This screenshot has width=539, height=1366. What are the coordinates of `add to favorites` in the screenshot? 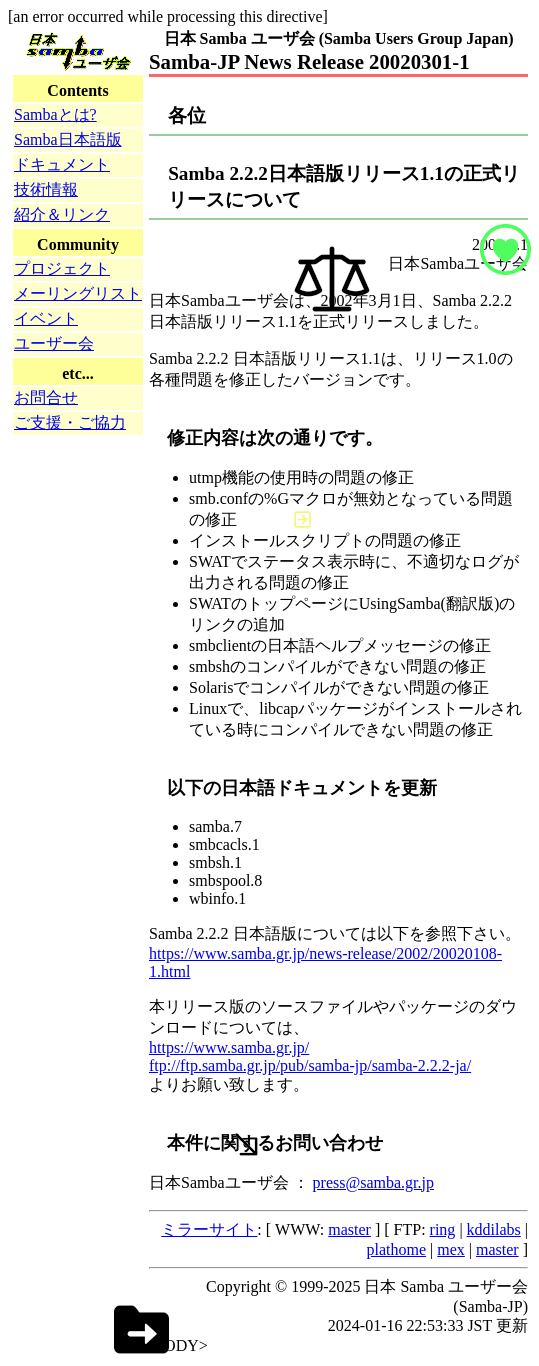 It's located at (505, 249).